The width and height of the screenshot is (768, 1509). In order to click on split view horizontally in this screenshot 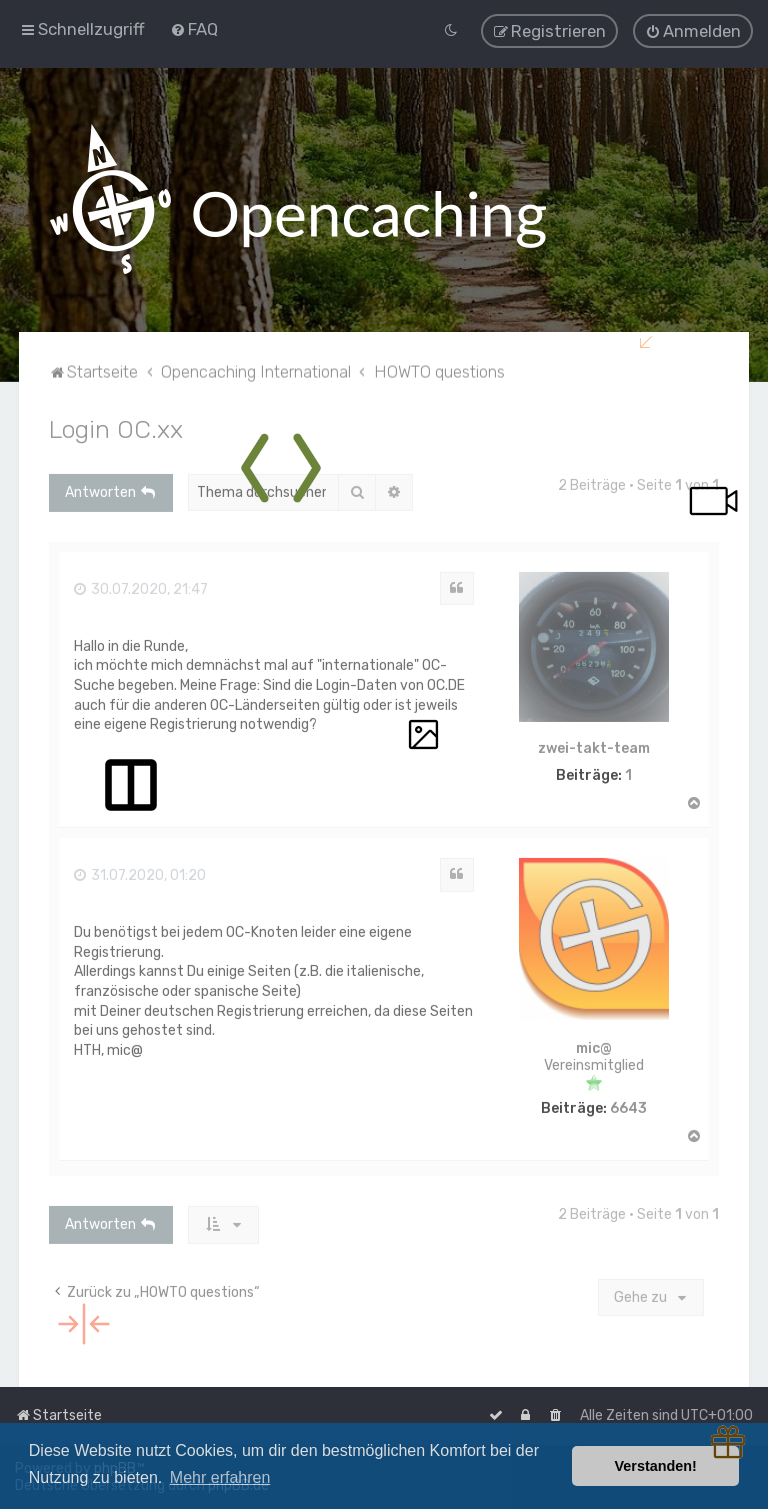, I will do `click(131, 785)`.